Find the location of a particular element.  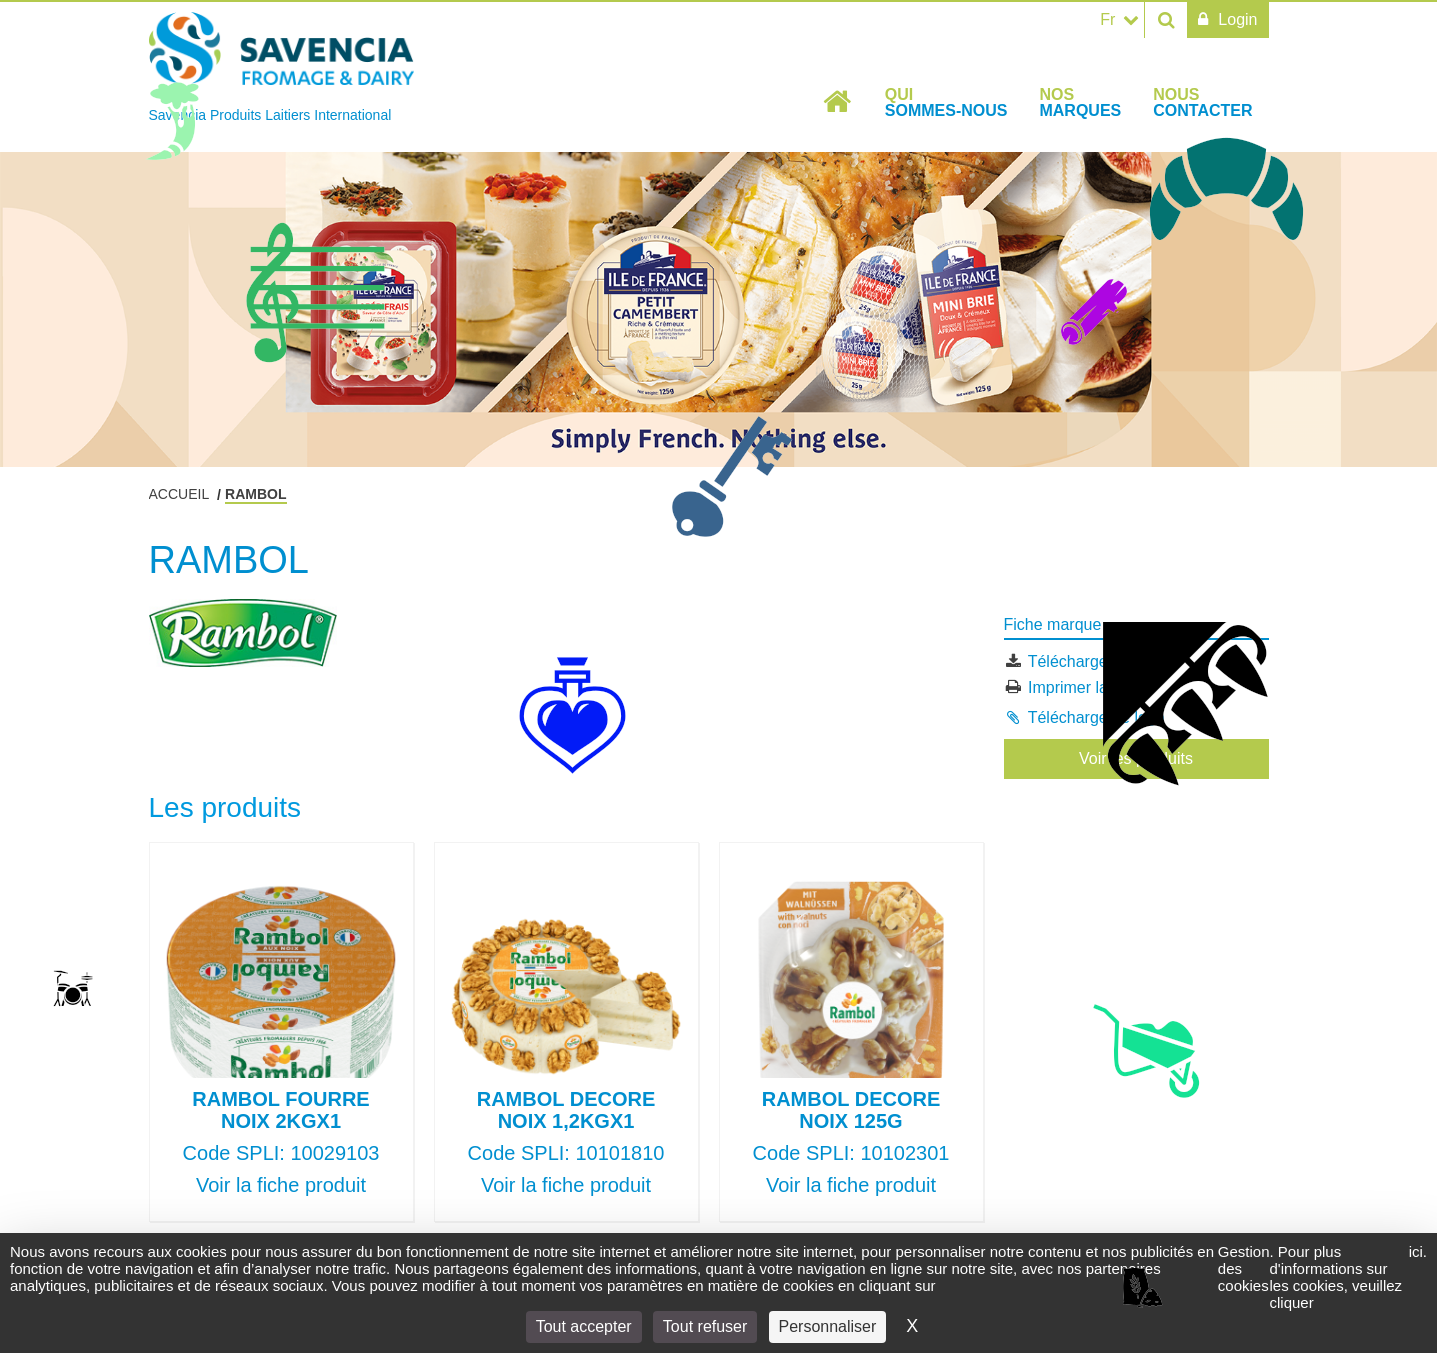

access gardening or landscaping tools is located at coordinates (1145, 1052).